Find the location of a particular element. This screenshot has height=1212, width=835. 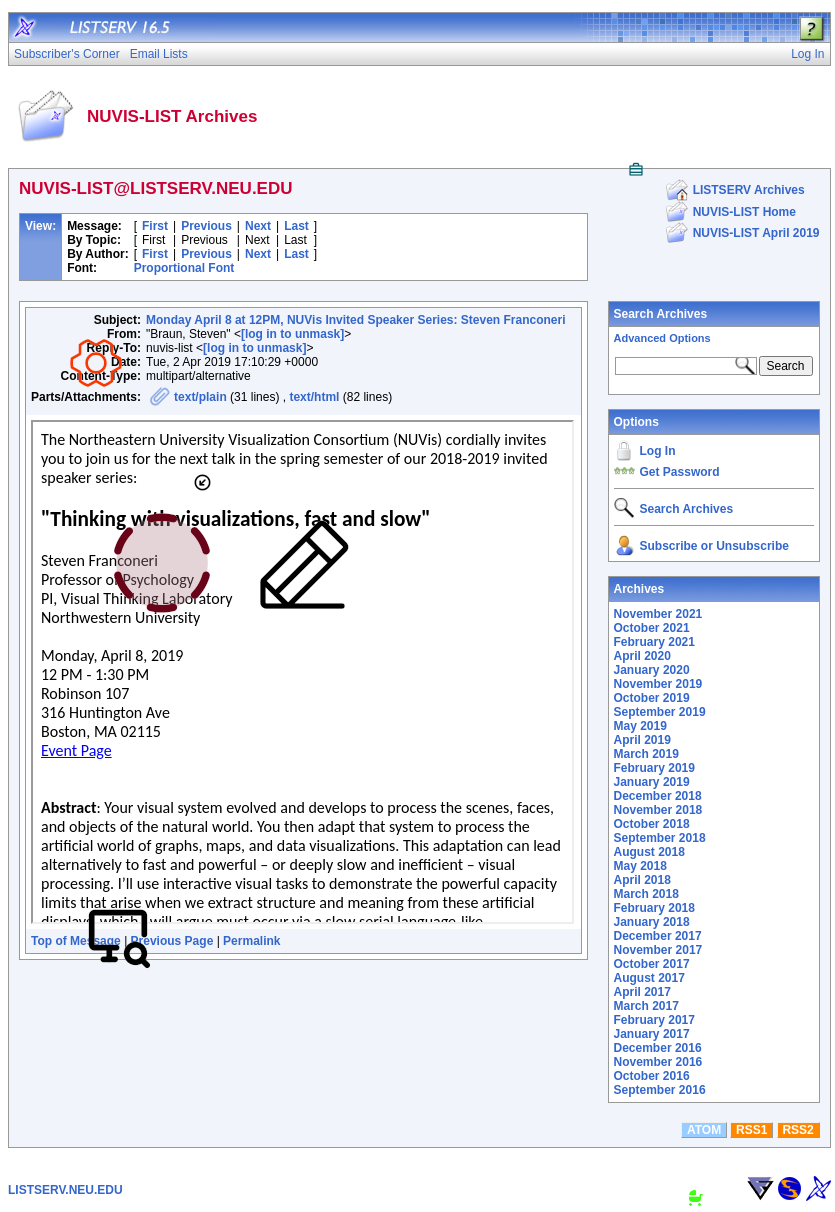

navigate to previous or lower-left content is located at coordinates (202, 482).